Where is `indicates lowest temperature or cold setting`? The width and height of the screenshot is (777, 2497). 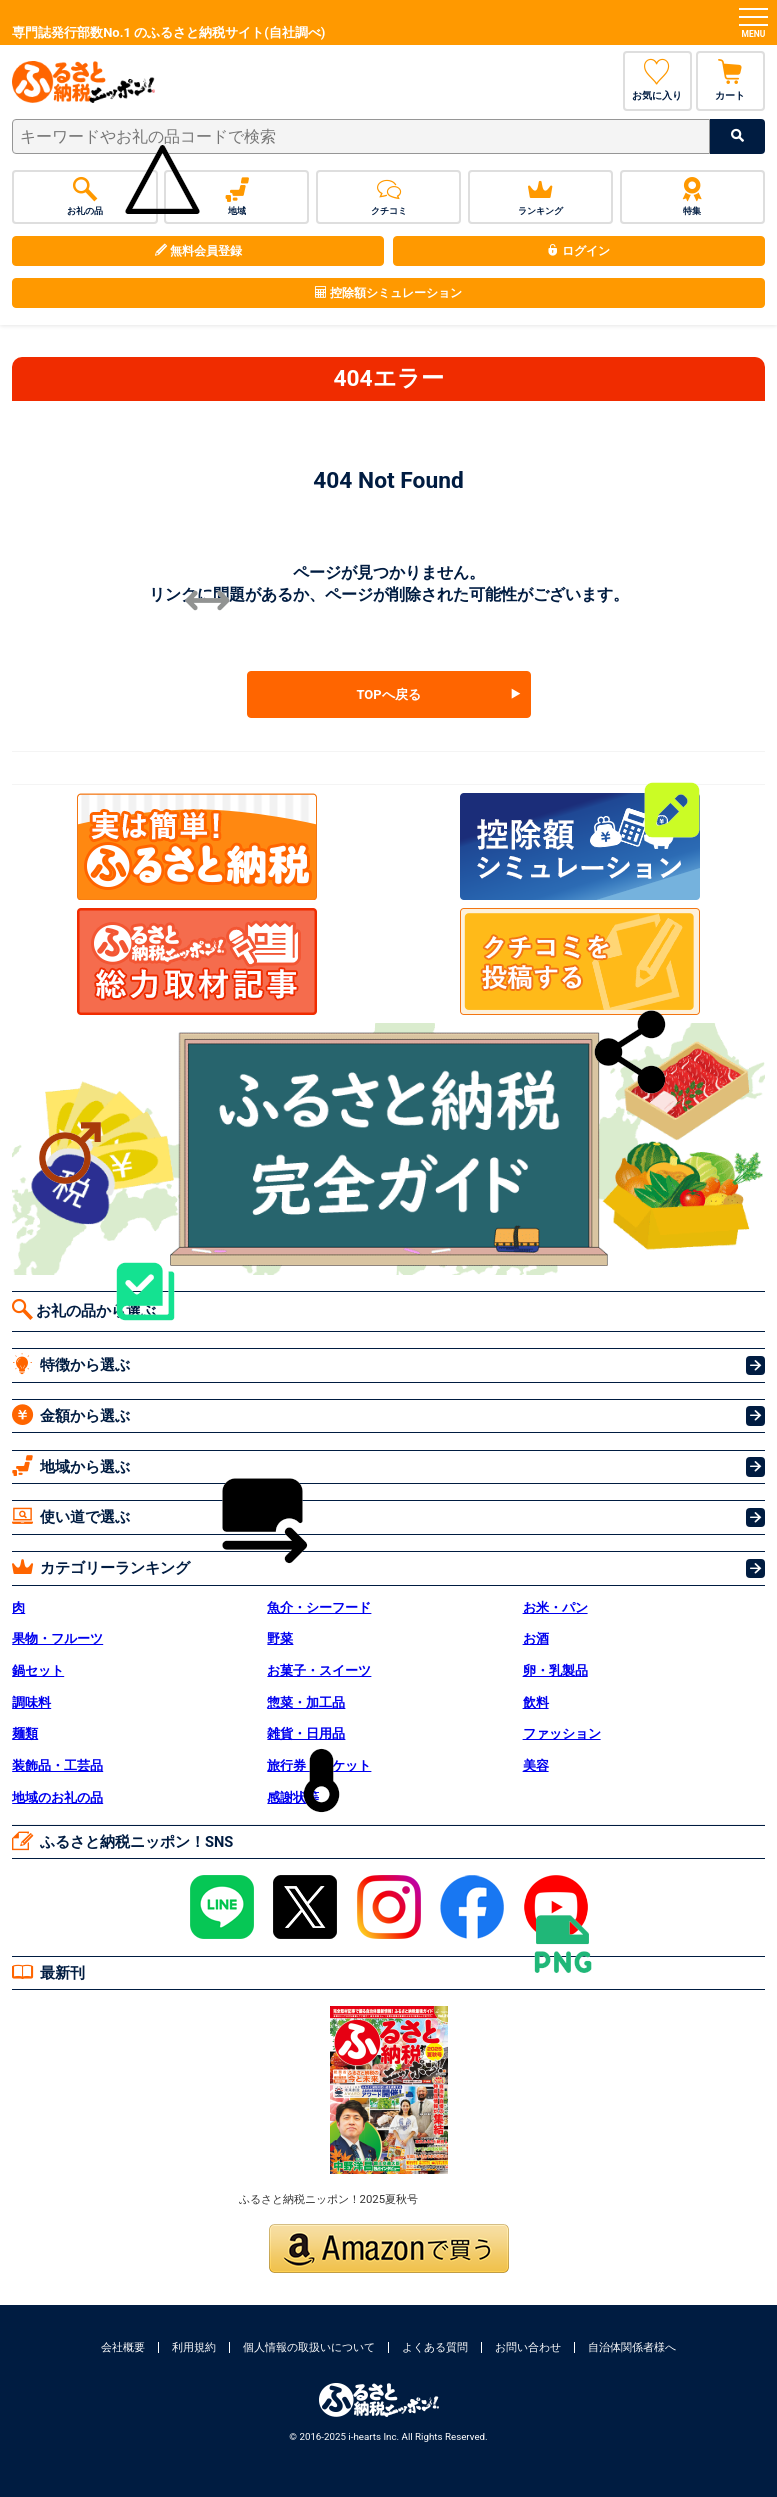 indicates lowest temperature or cold setting is located at coordinates (321, 1780).